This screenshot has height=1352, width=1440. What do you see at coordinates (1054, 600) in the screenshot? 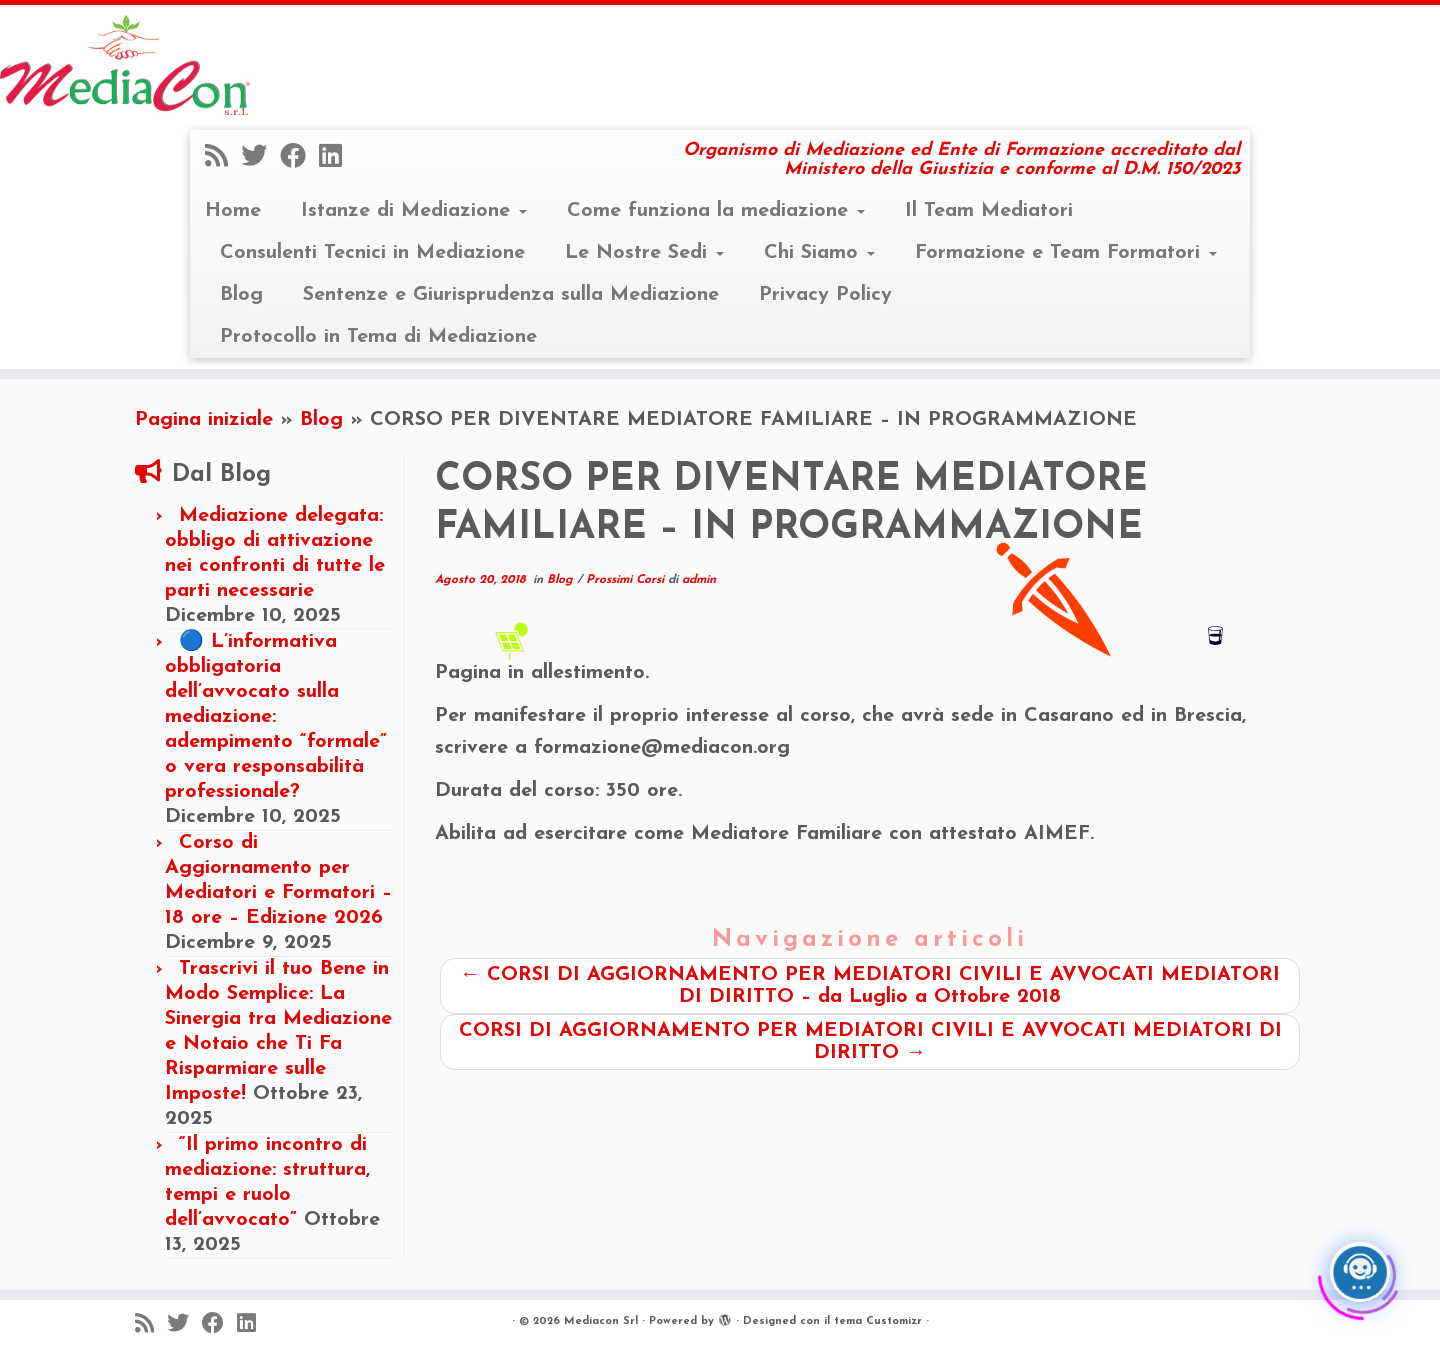
I see `equip a dagger or short blade weapon` at bounding box center [1054, 600].